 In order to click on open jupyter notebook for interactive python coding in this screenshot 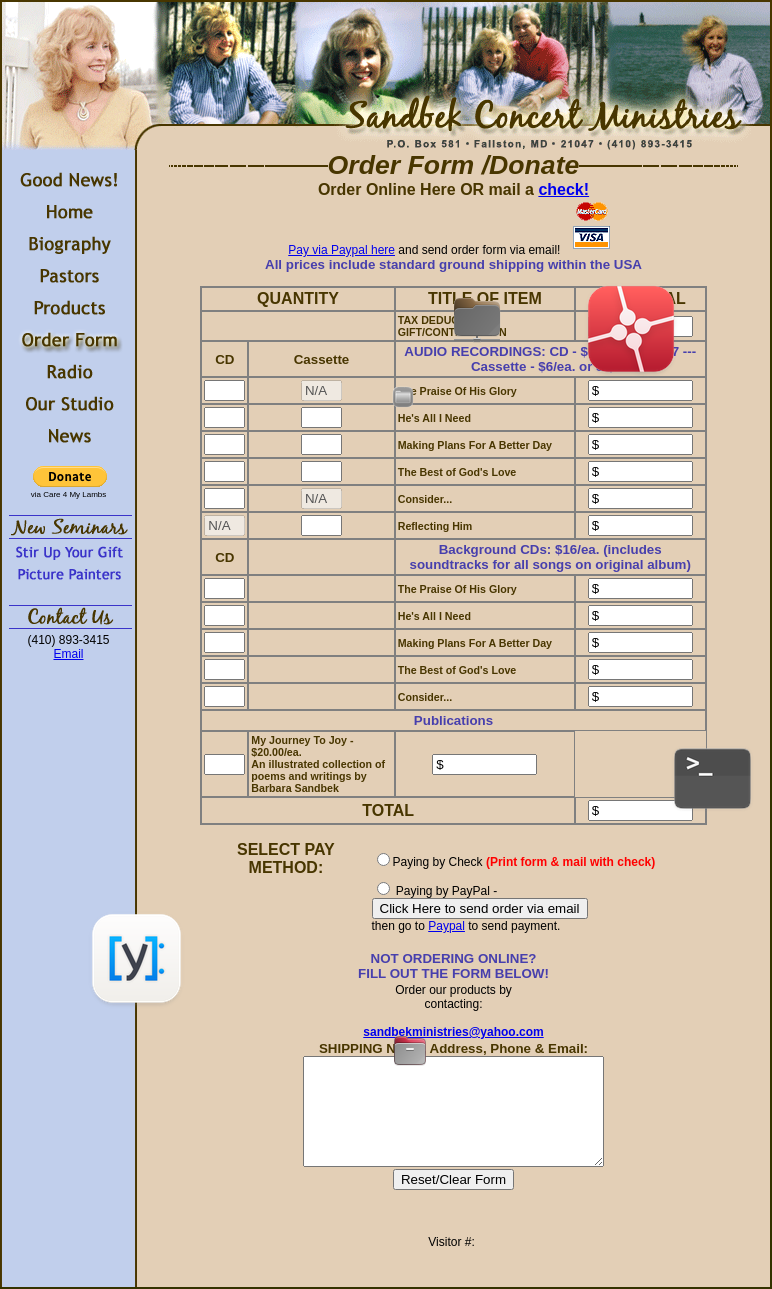, I will do `click(136, 958)`.